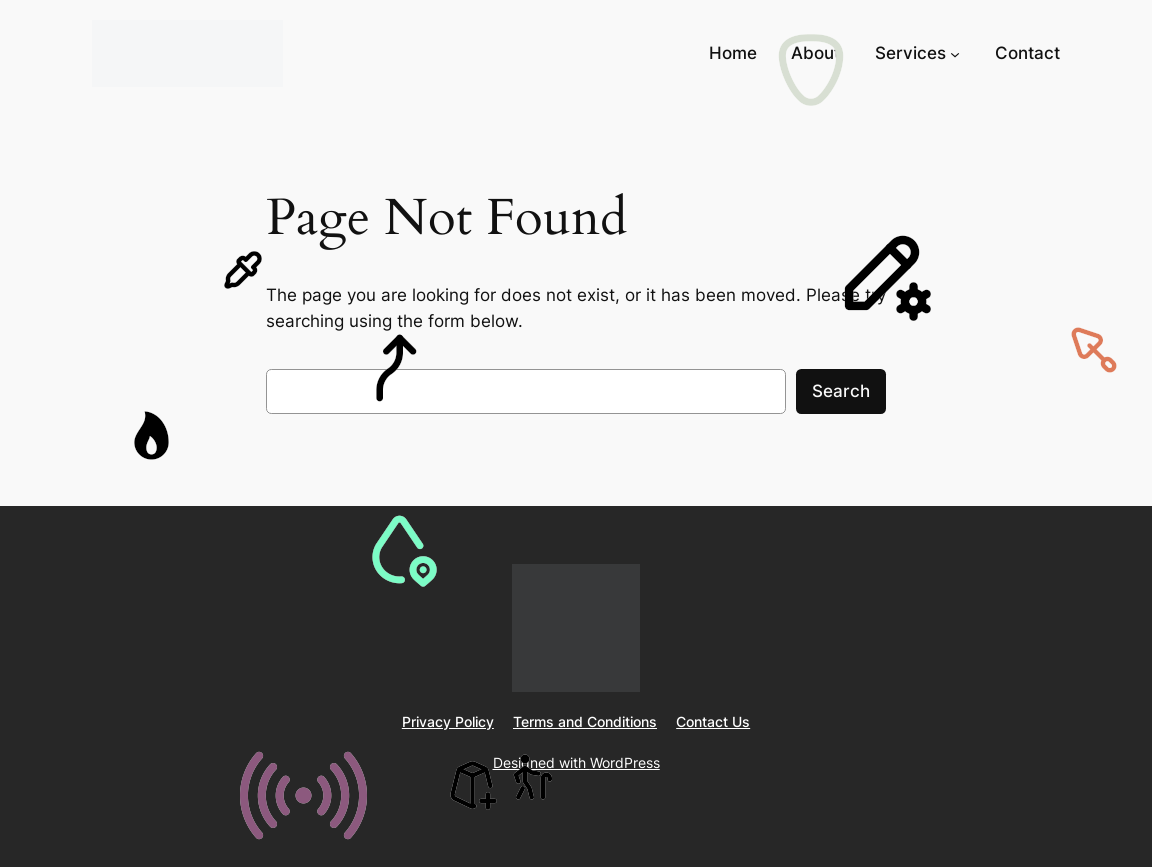 The height and width of the screenshot is (867, 1152). Describe the element at coordinates (811, 70) in the screenshot. I see `access music or guitar-related features` at that location.